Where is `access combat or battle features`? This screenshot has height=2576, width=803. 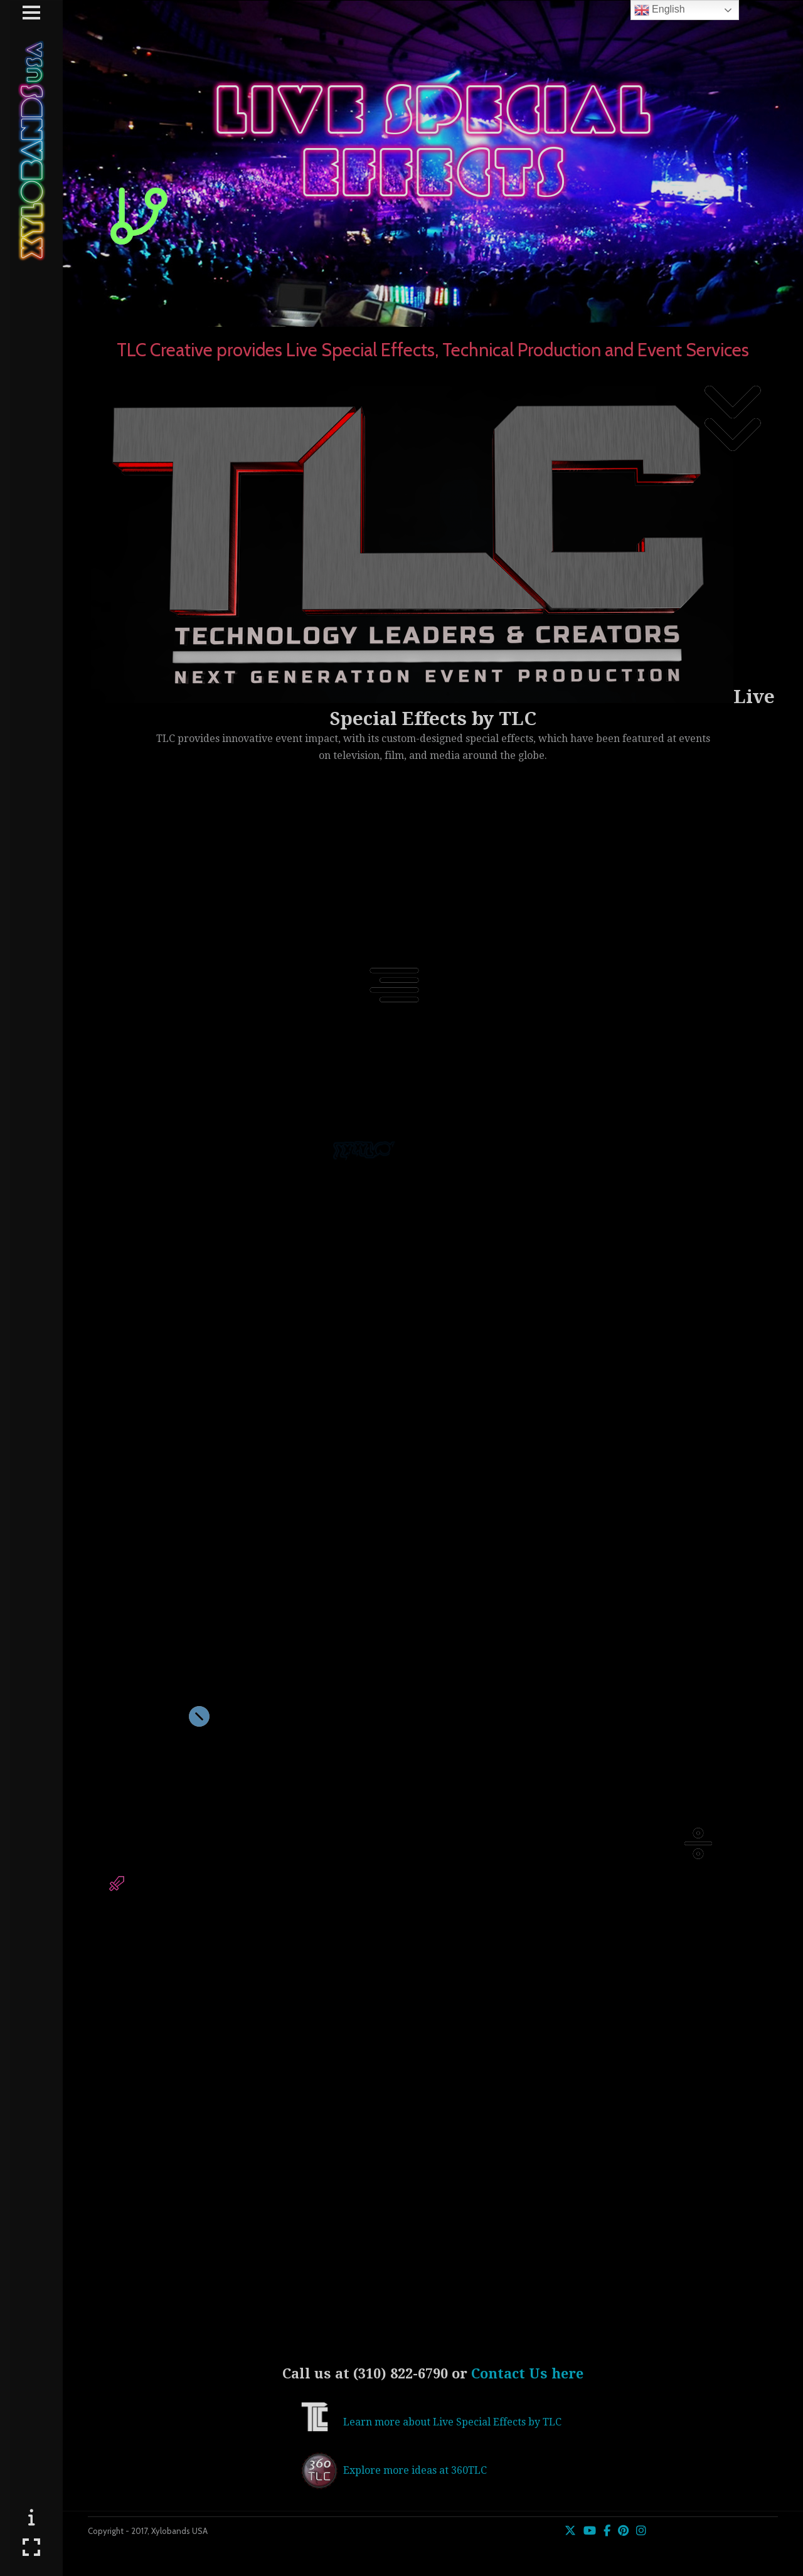 access combat or battle features is located at coordinates (117, 1883).